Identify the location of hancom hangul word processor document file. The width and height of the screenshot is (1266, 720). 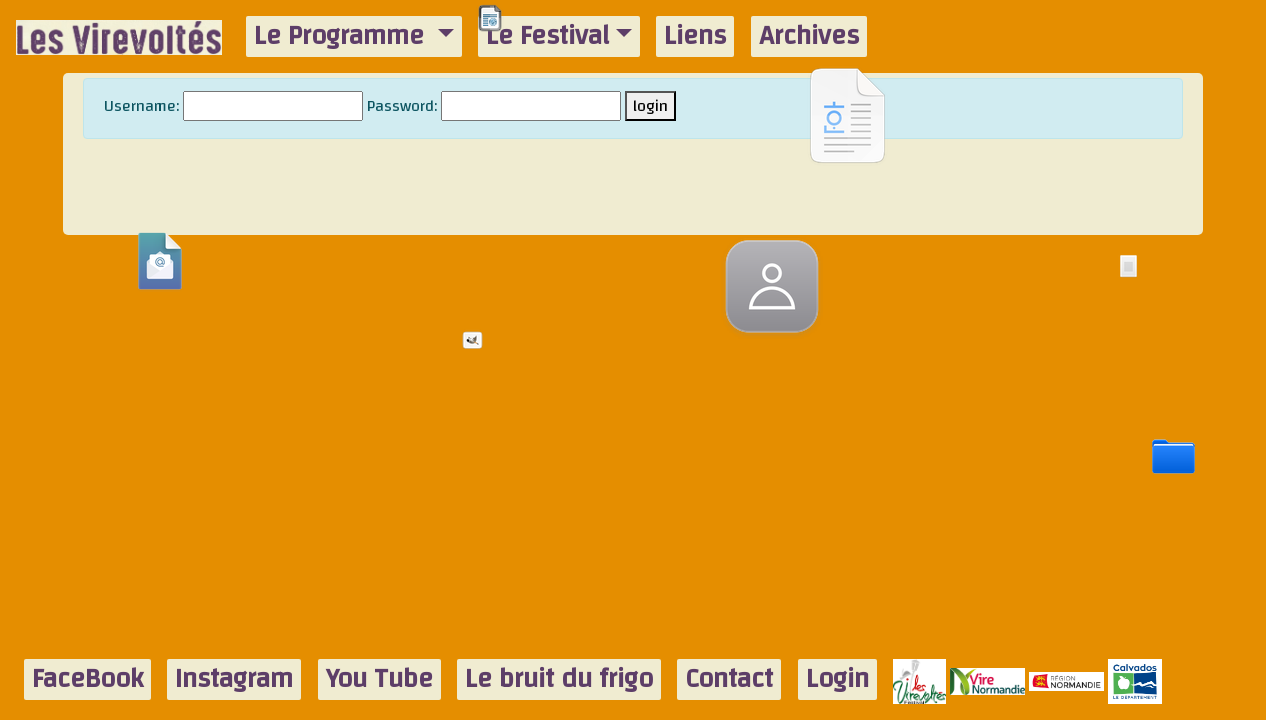
(847, 115).